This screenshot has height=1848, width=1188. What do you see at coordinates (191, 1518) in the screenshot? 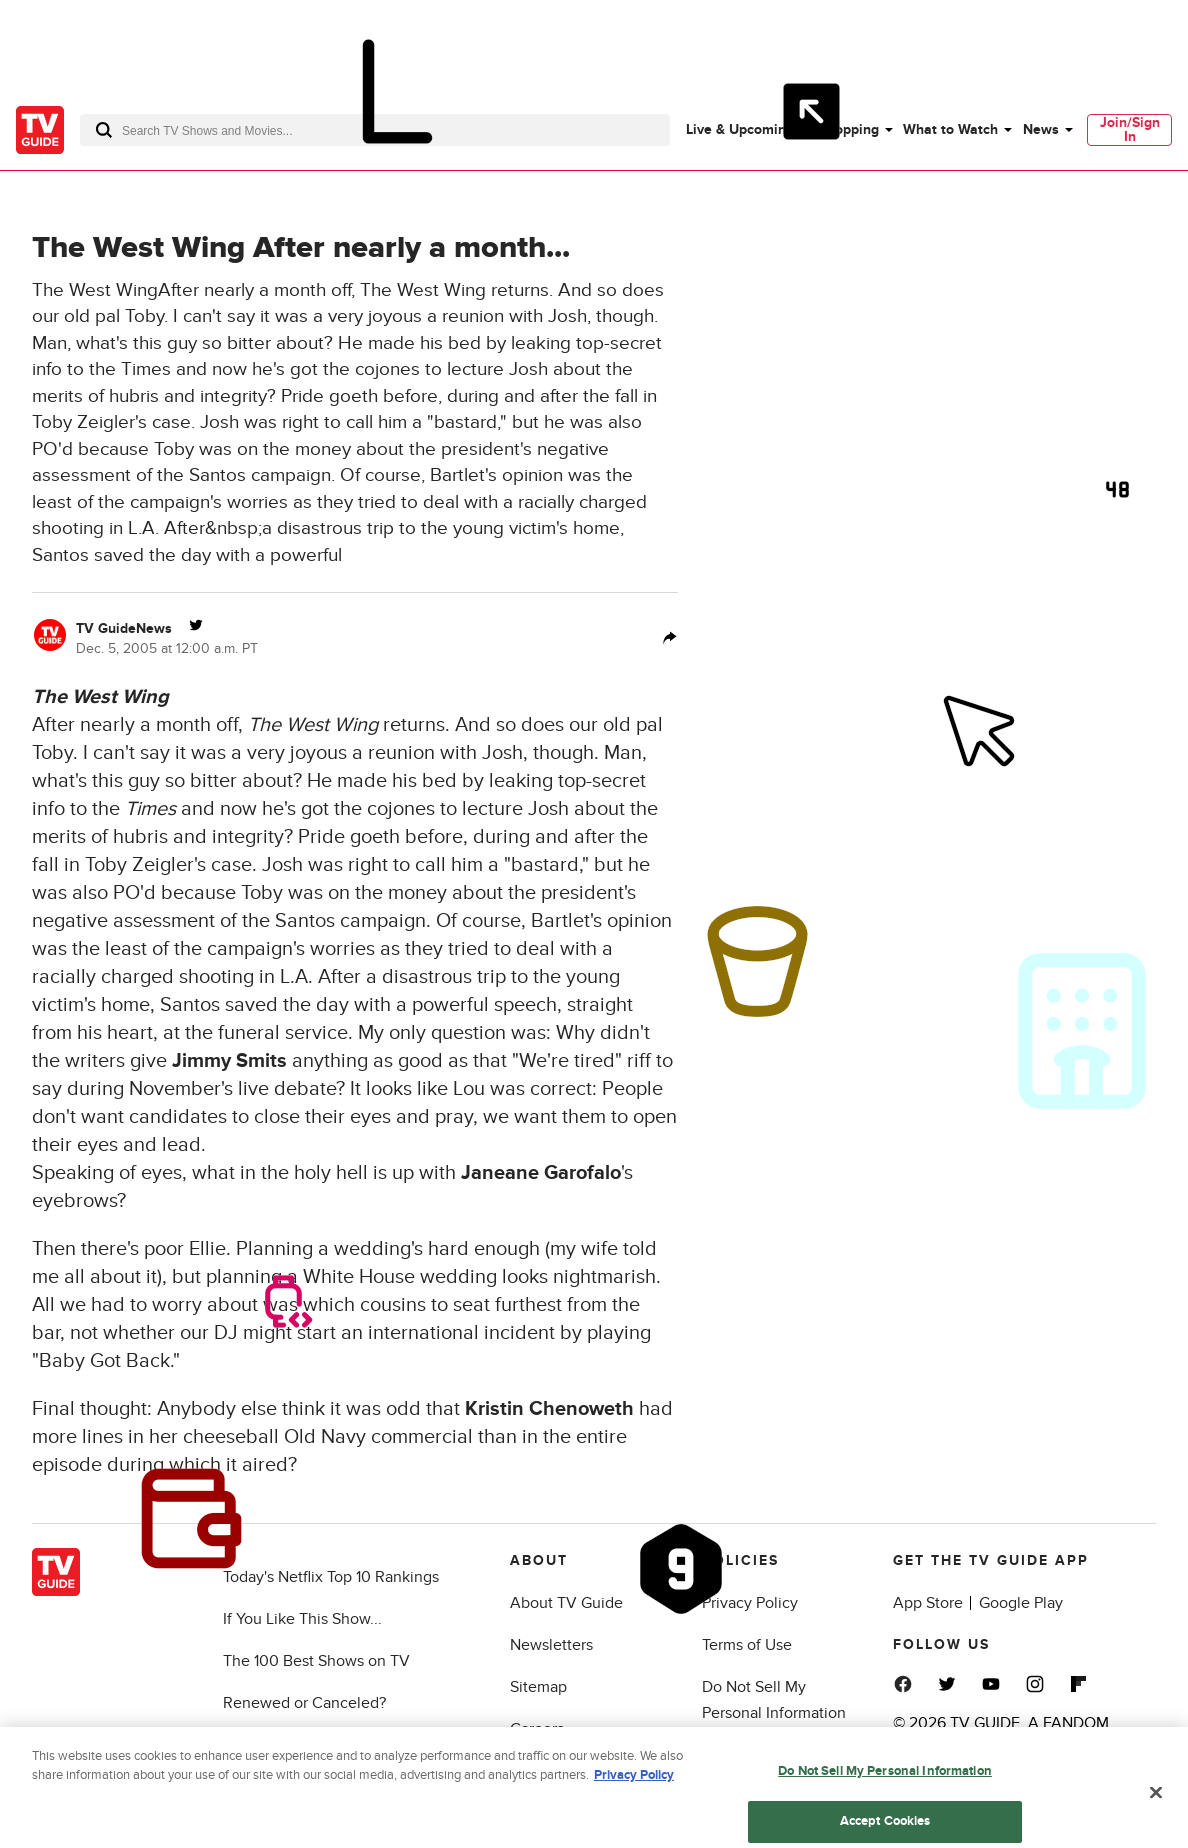
I see `access your wallet or payment methods` at bounding box center [191, 1518].